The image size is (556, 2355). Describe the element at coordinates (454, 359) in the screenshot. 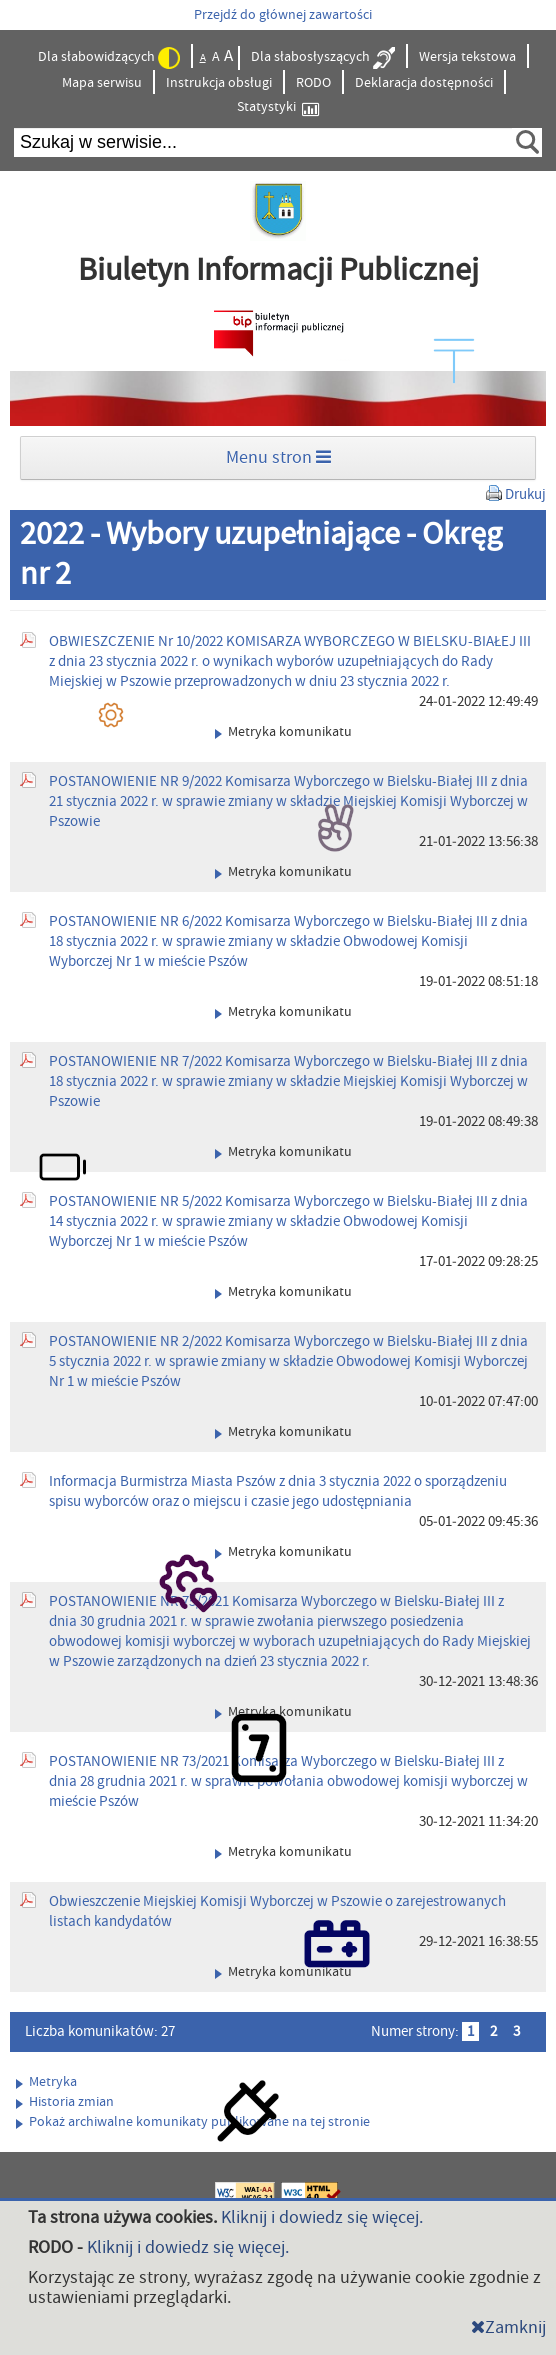

I see `indicates kazakhstani tenge currency` at that location.